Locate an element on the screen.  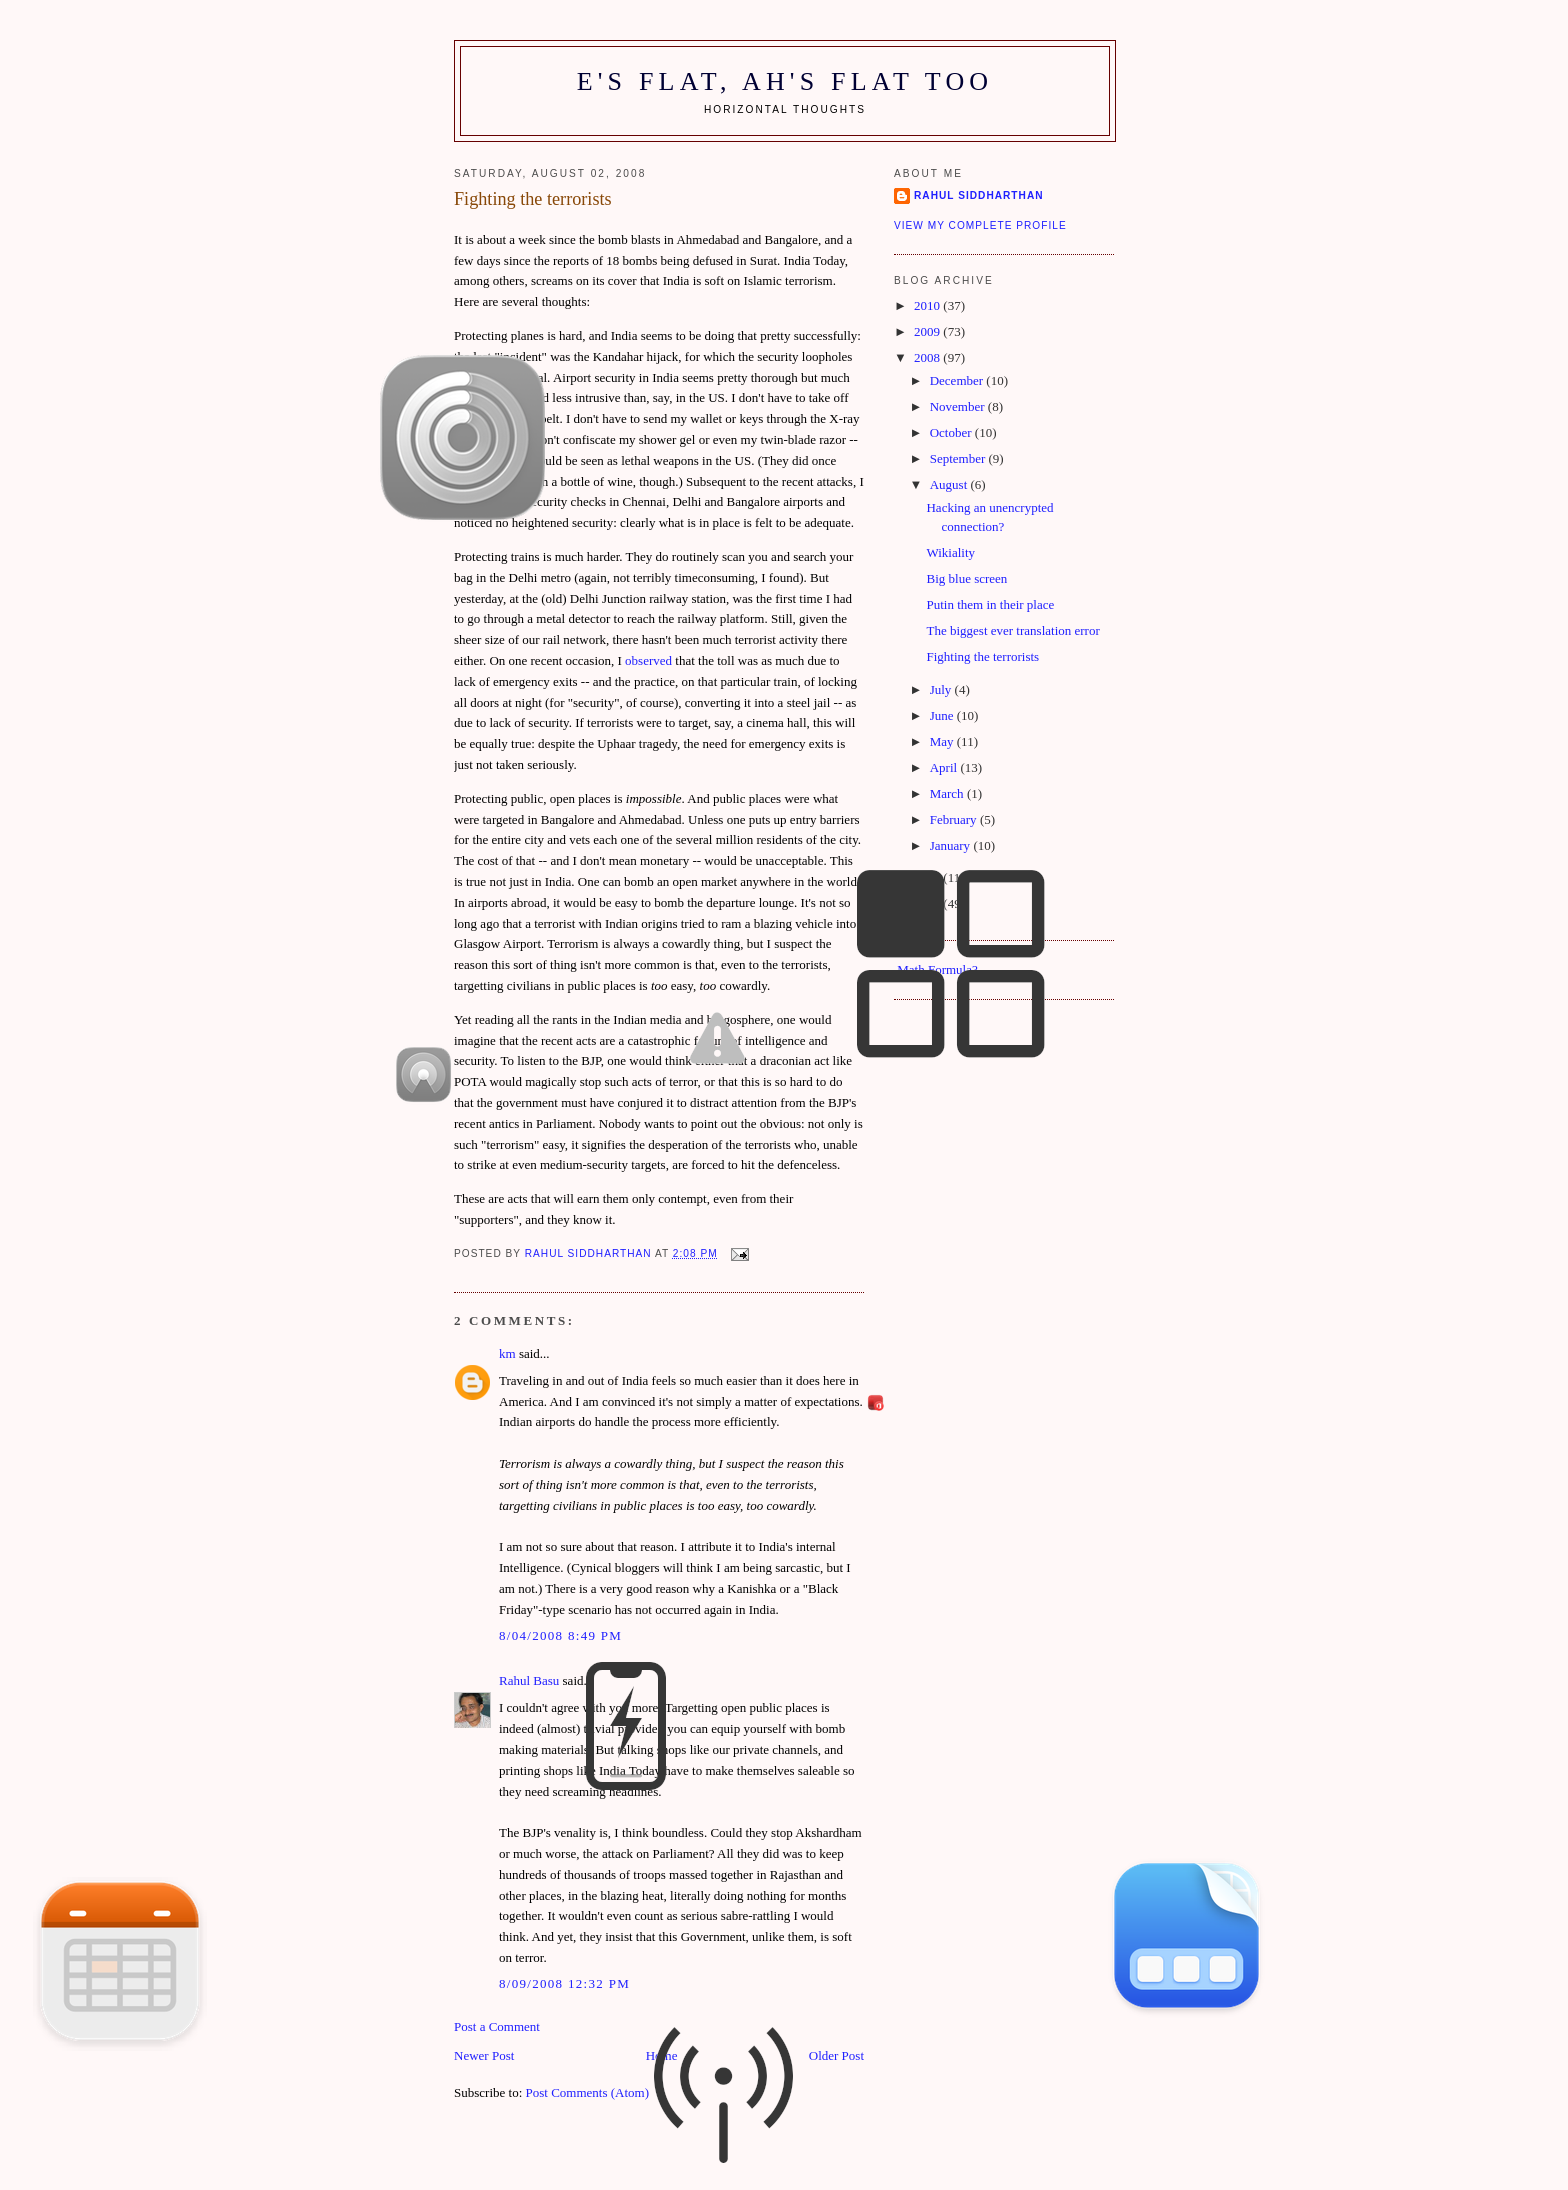
open calendar and tasks preferences is located at coordinates (120, 1964).